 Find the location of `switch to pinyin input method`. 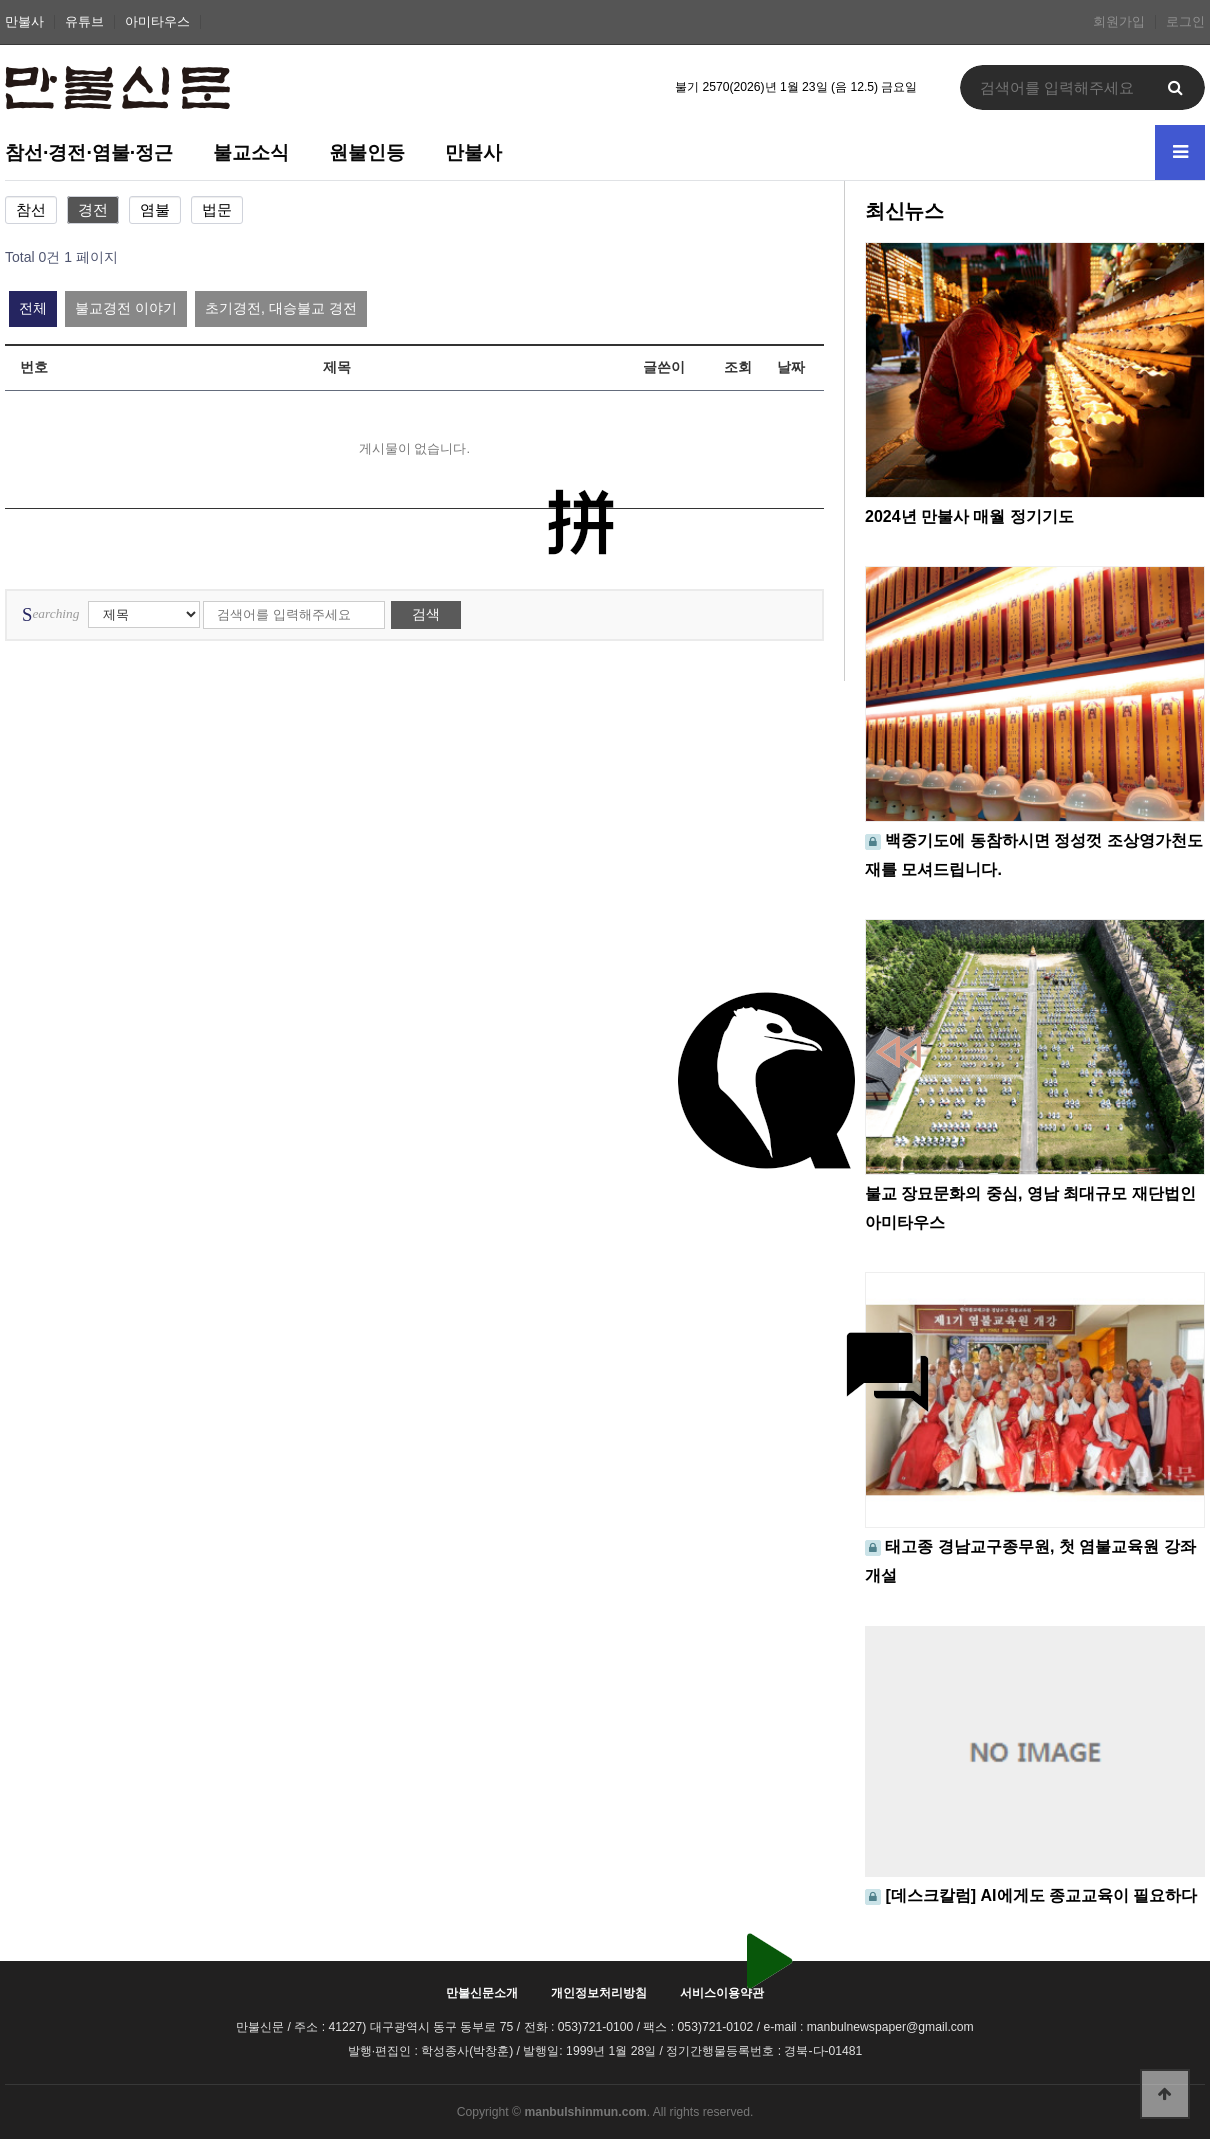

switch to pinyin input method is located at coordinates (581, 522).